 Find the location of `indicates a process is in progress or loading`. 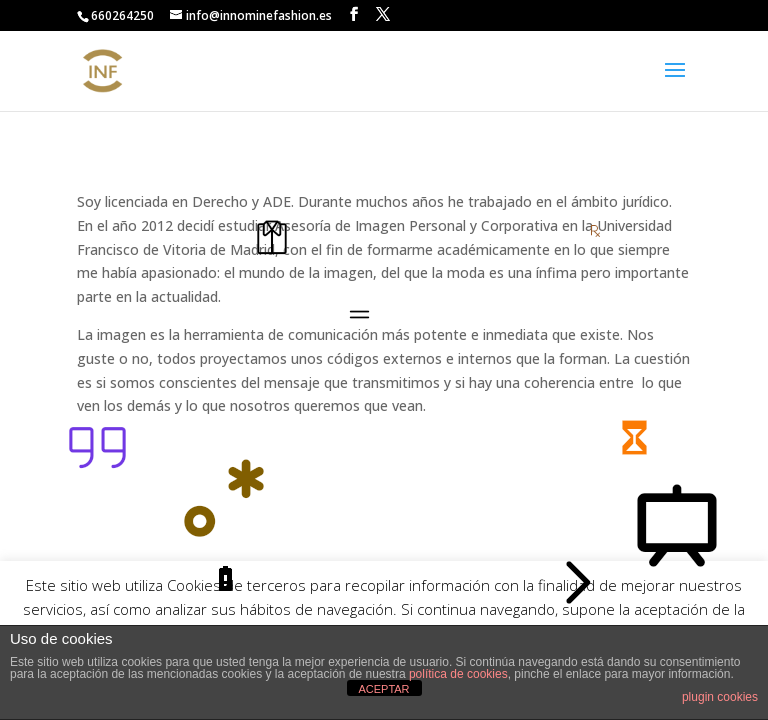

indicates a process is in progress or loading is located at coordinates (634, 437).